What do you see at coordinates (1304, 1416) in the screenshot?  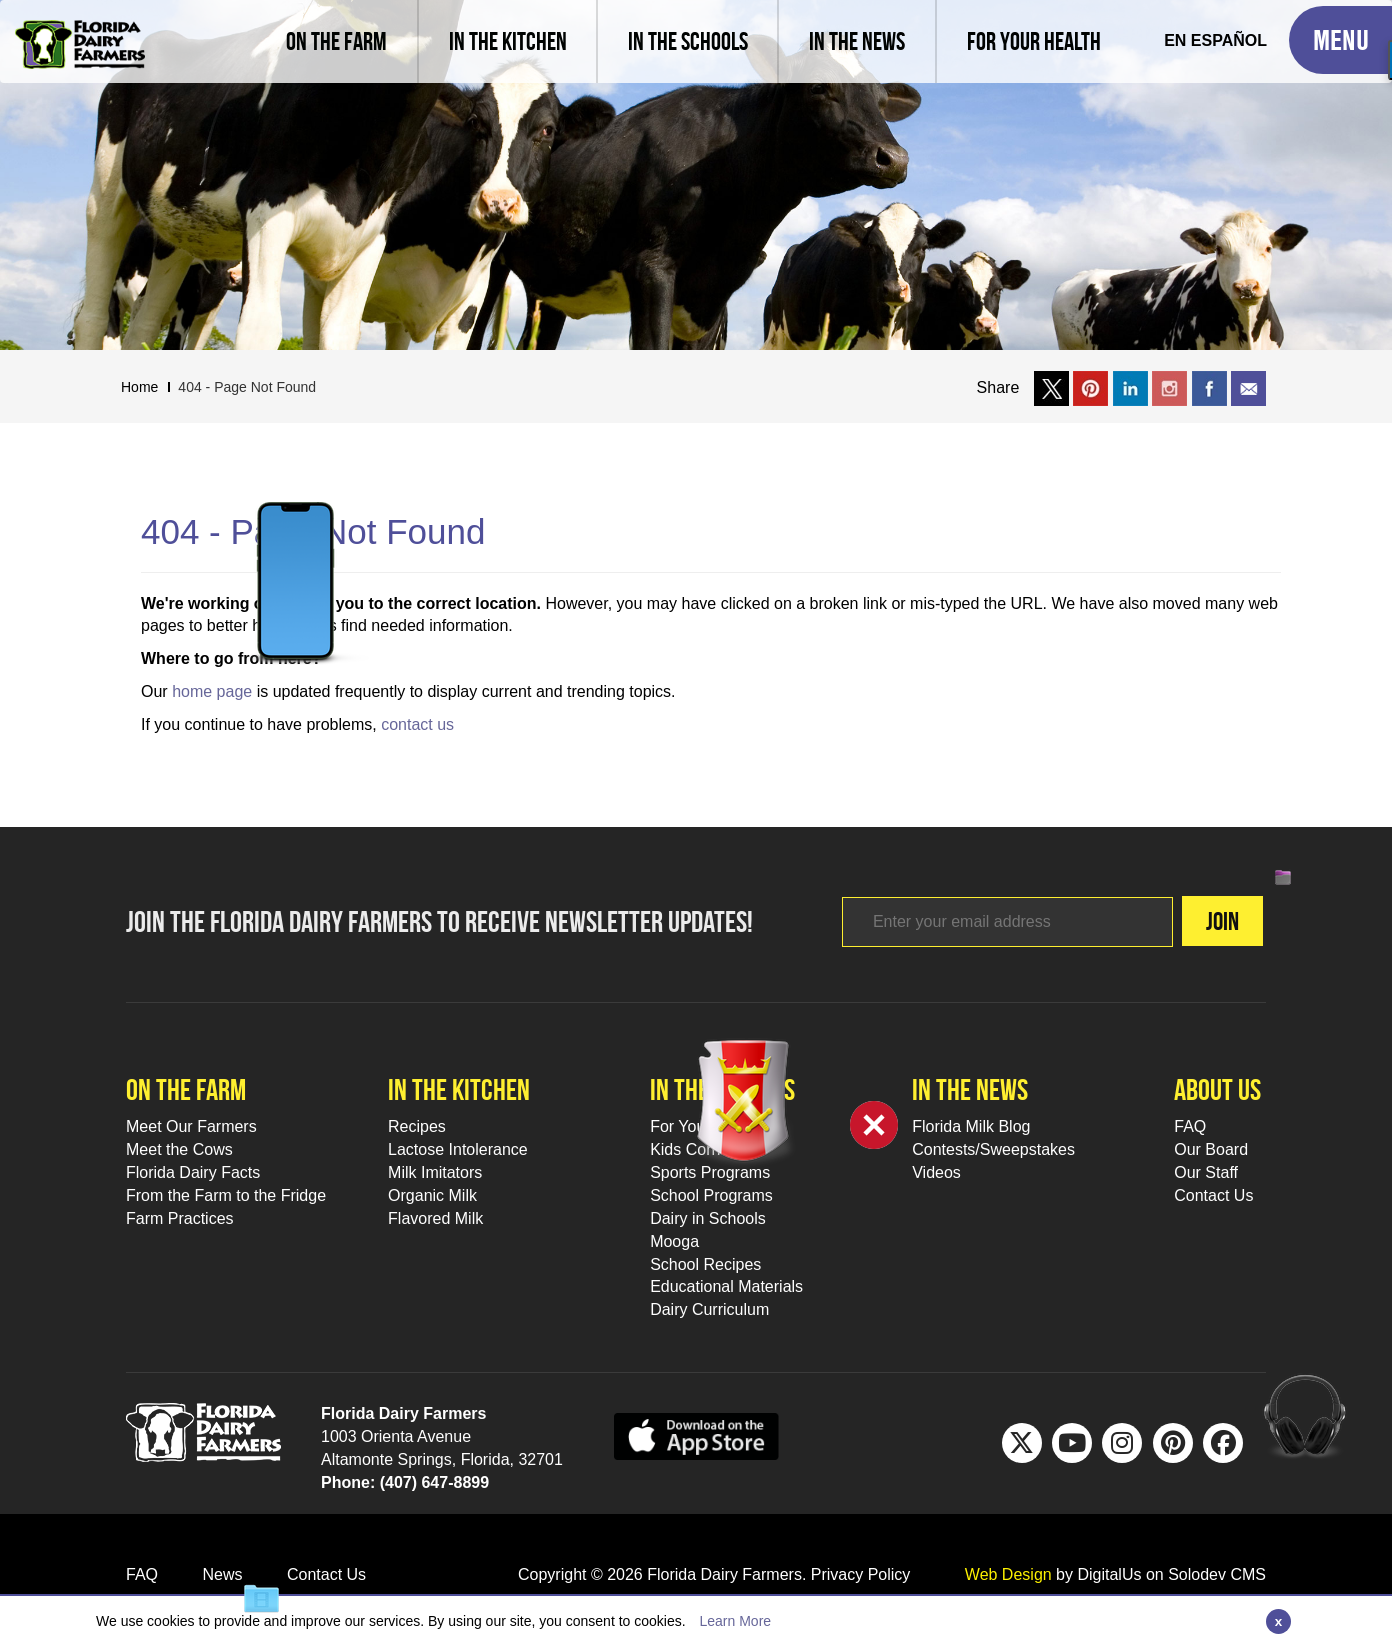 I see `audio output device connected` at bounding box center [1304, 1416].